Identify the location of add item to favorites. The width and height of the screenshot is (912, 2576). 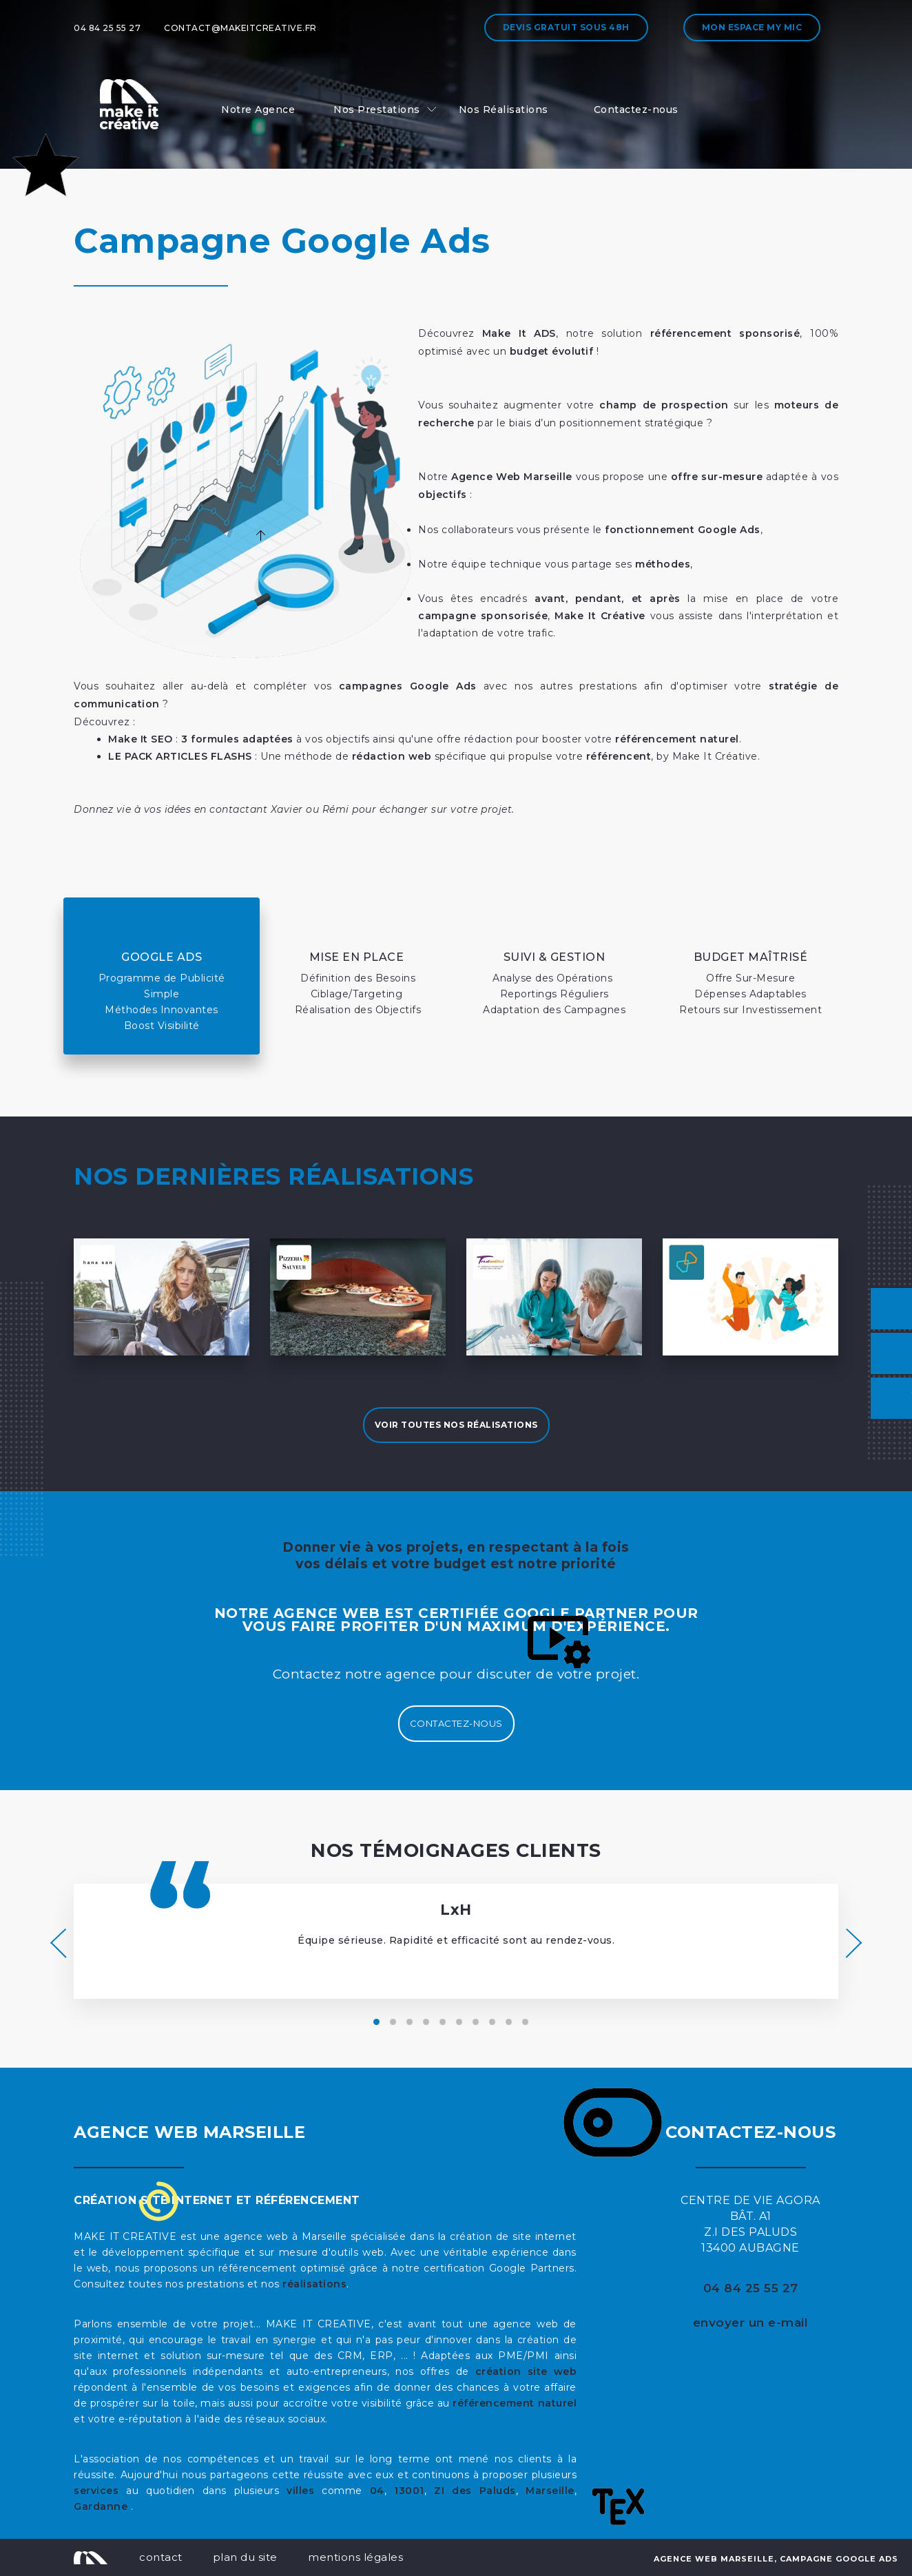
(45, 166).